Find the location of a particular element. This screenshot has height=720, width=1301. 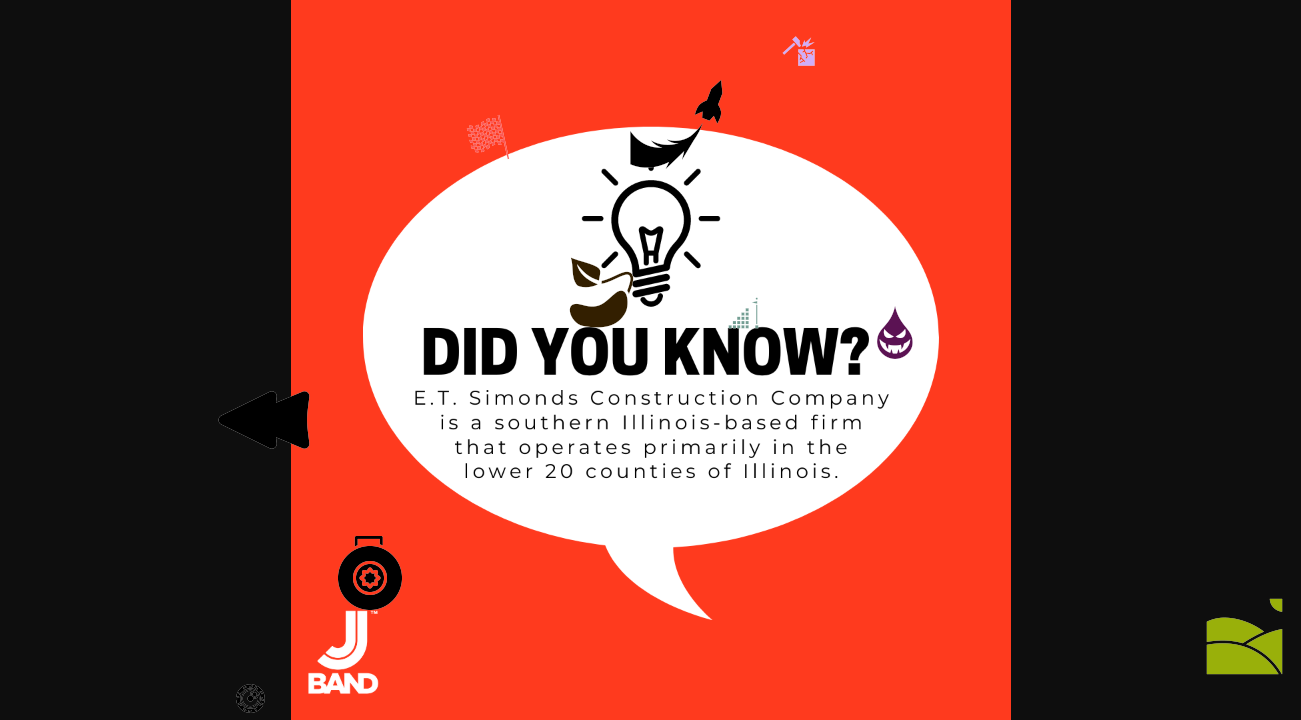

rewind or skip backward in media playback is located at coordinates (264, 420).